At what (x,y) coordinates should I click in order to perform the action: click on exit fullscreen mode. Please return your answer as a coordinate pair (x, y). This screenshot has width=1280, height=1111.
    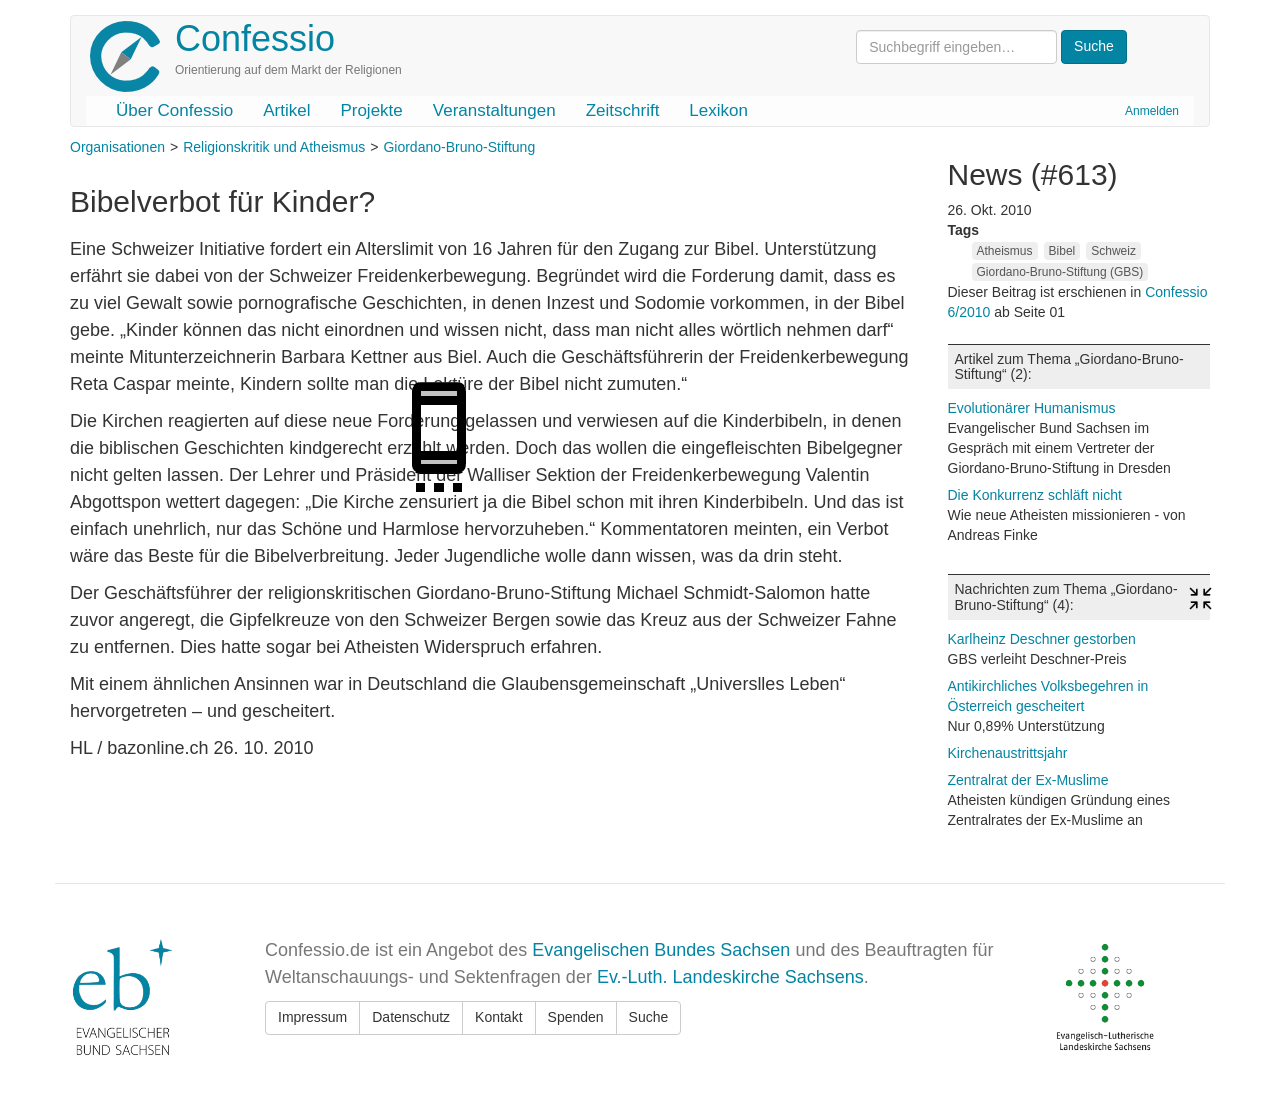
    Looking at the image, I should click on (1200, 598).